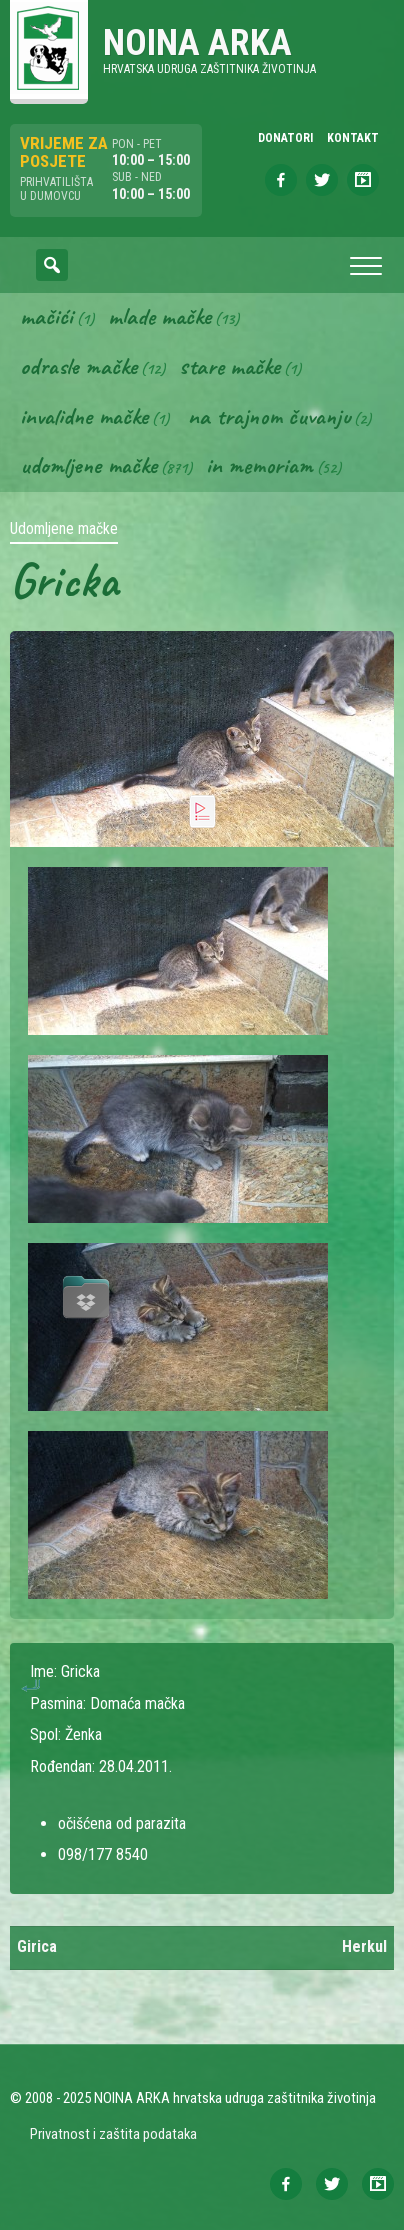 The image size is (404, 2230). I want to click on an mp3 playlist file, so click(202, 811).